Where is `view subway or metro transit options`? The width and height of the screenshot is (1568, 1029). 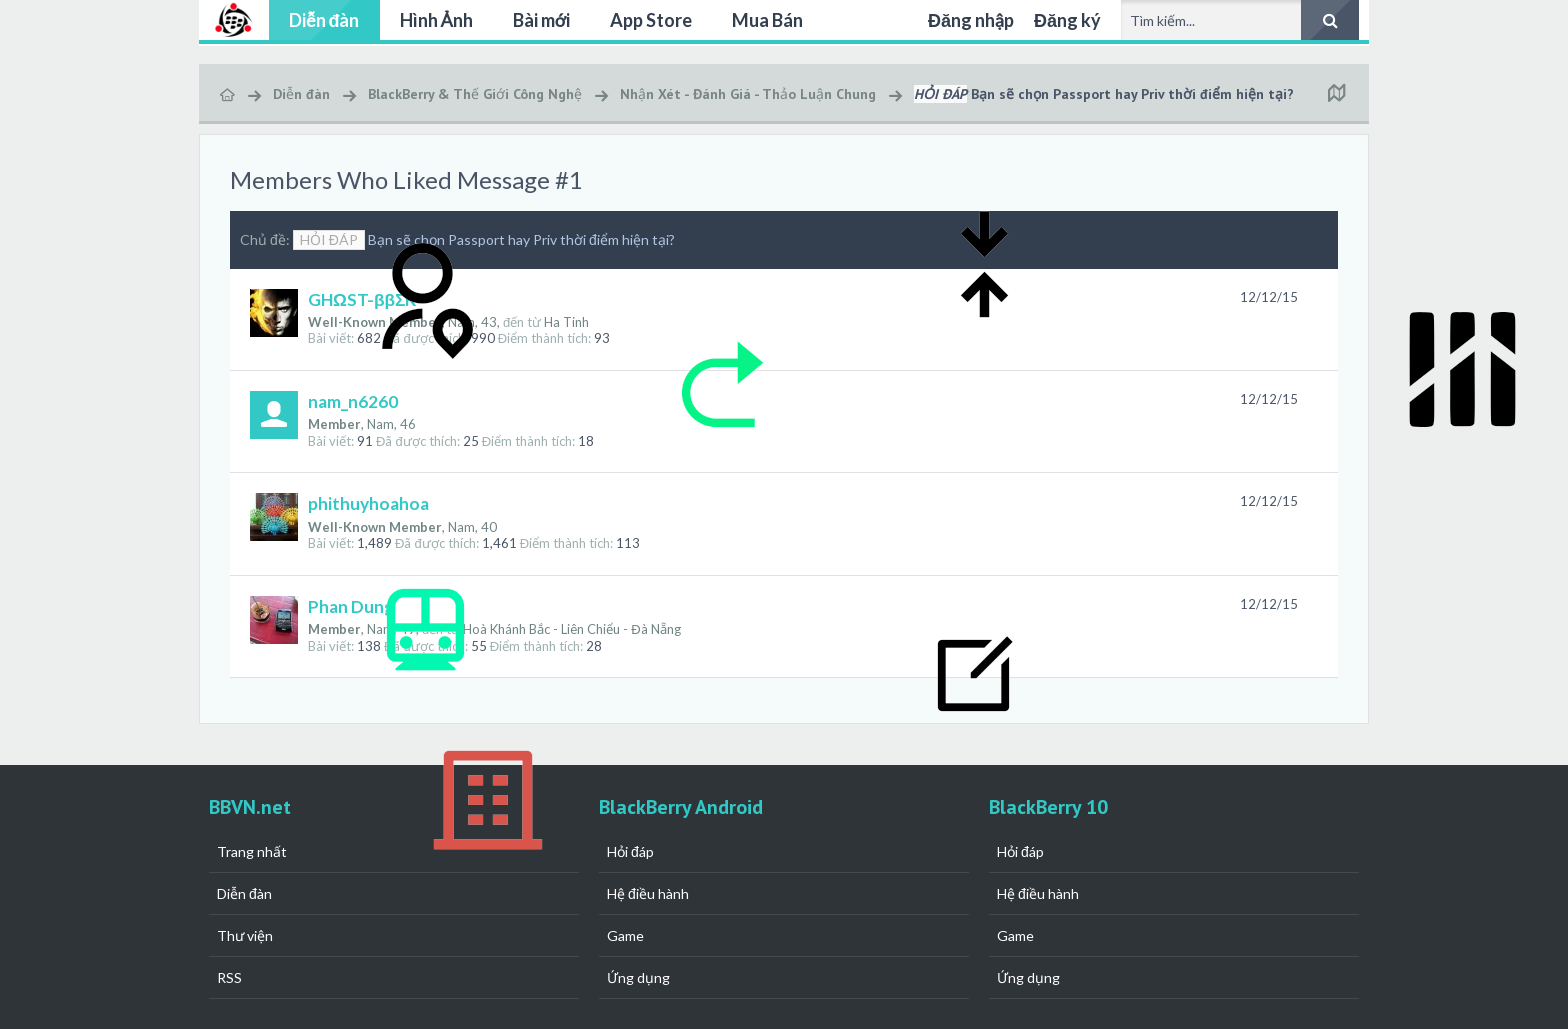
view subway or metro transit options is located at coordinates (425, 627).